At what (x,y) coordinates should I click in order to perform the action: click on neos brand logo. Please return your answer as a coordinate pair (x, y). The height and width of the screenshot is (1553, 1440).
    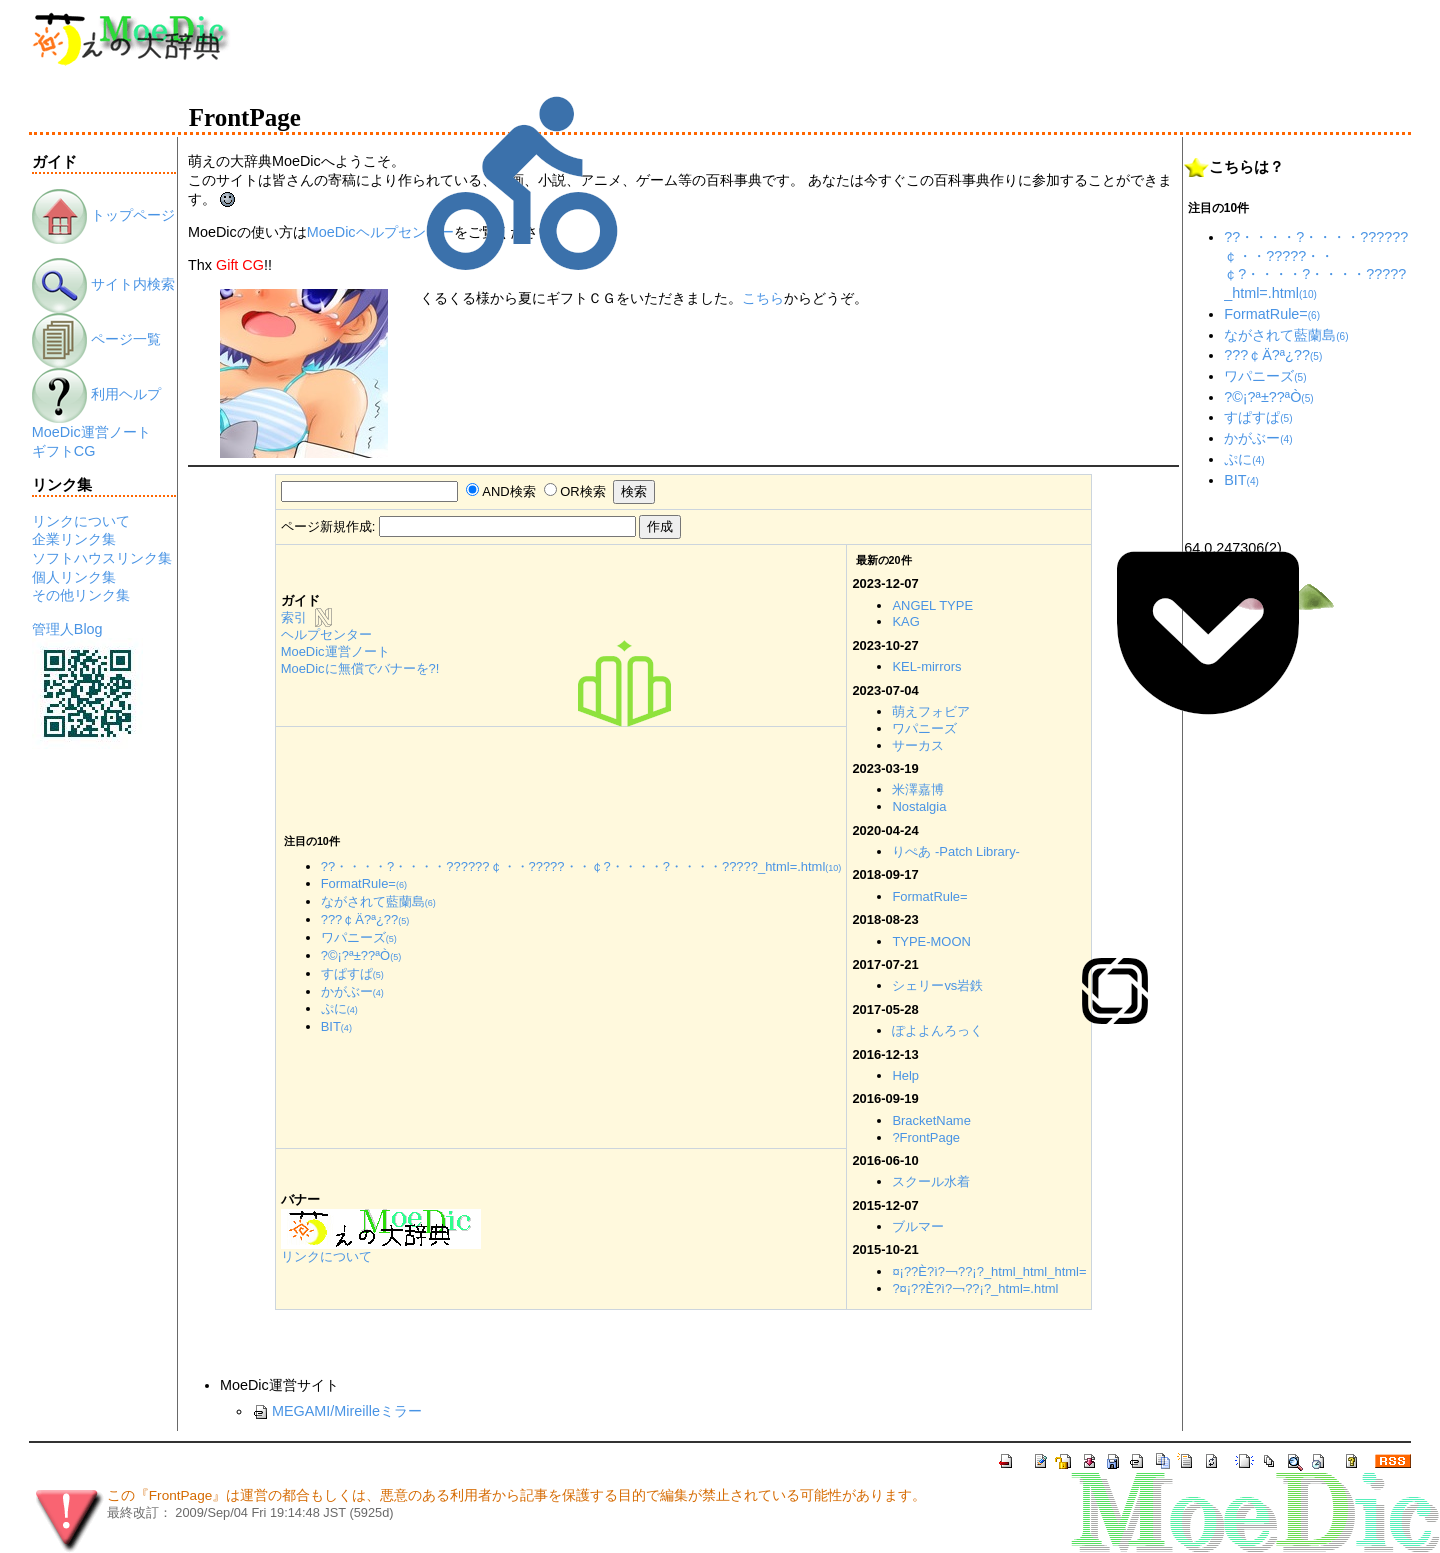
    Looking at the image, I should click on (323, 617).